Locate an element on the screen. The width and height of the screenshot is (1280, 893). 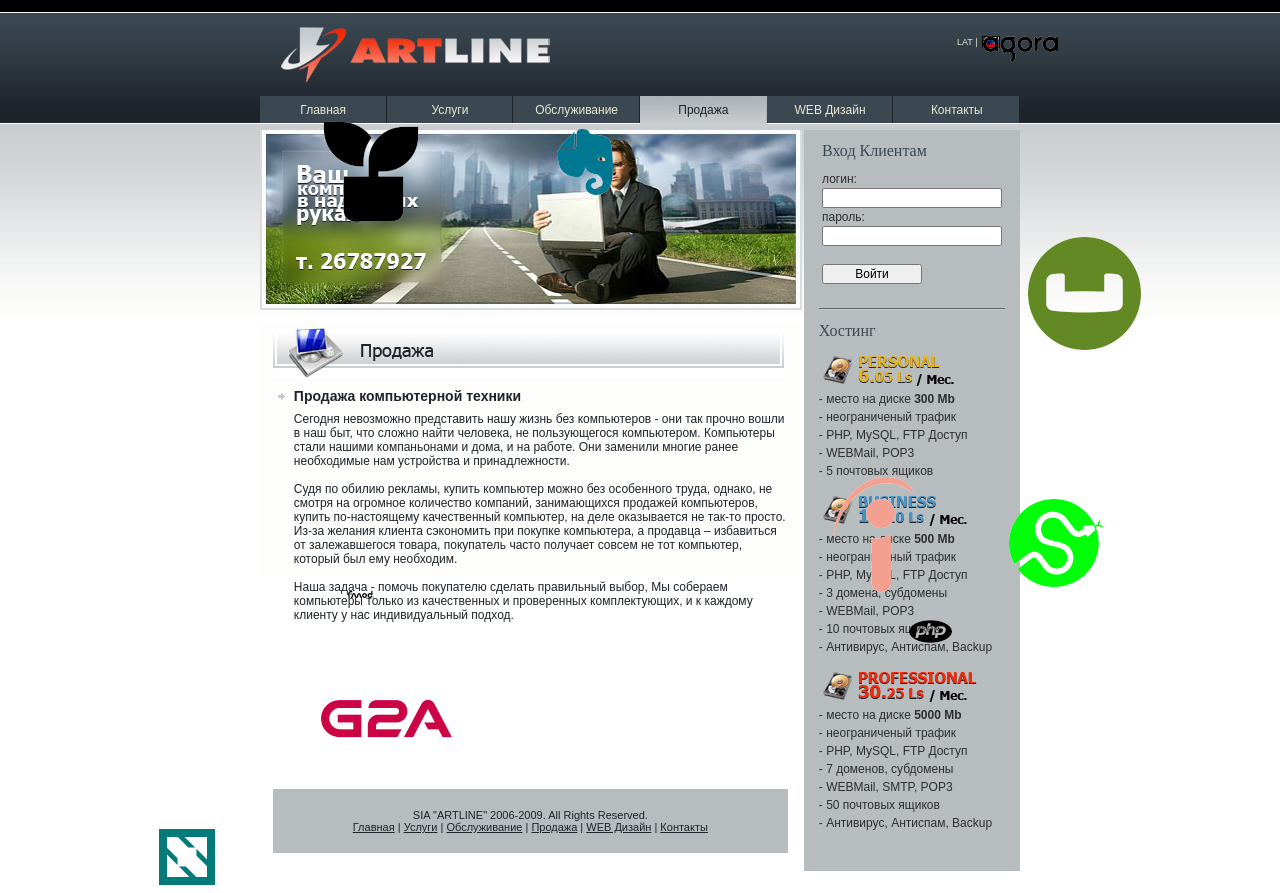
navigate to CNCF (Cloud Native Computing Foundation) website or resources is located at coordinates (187, 857).